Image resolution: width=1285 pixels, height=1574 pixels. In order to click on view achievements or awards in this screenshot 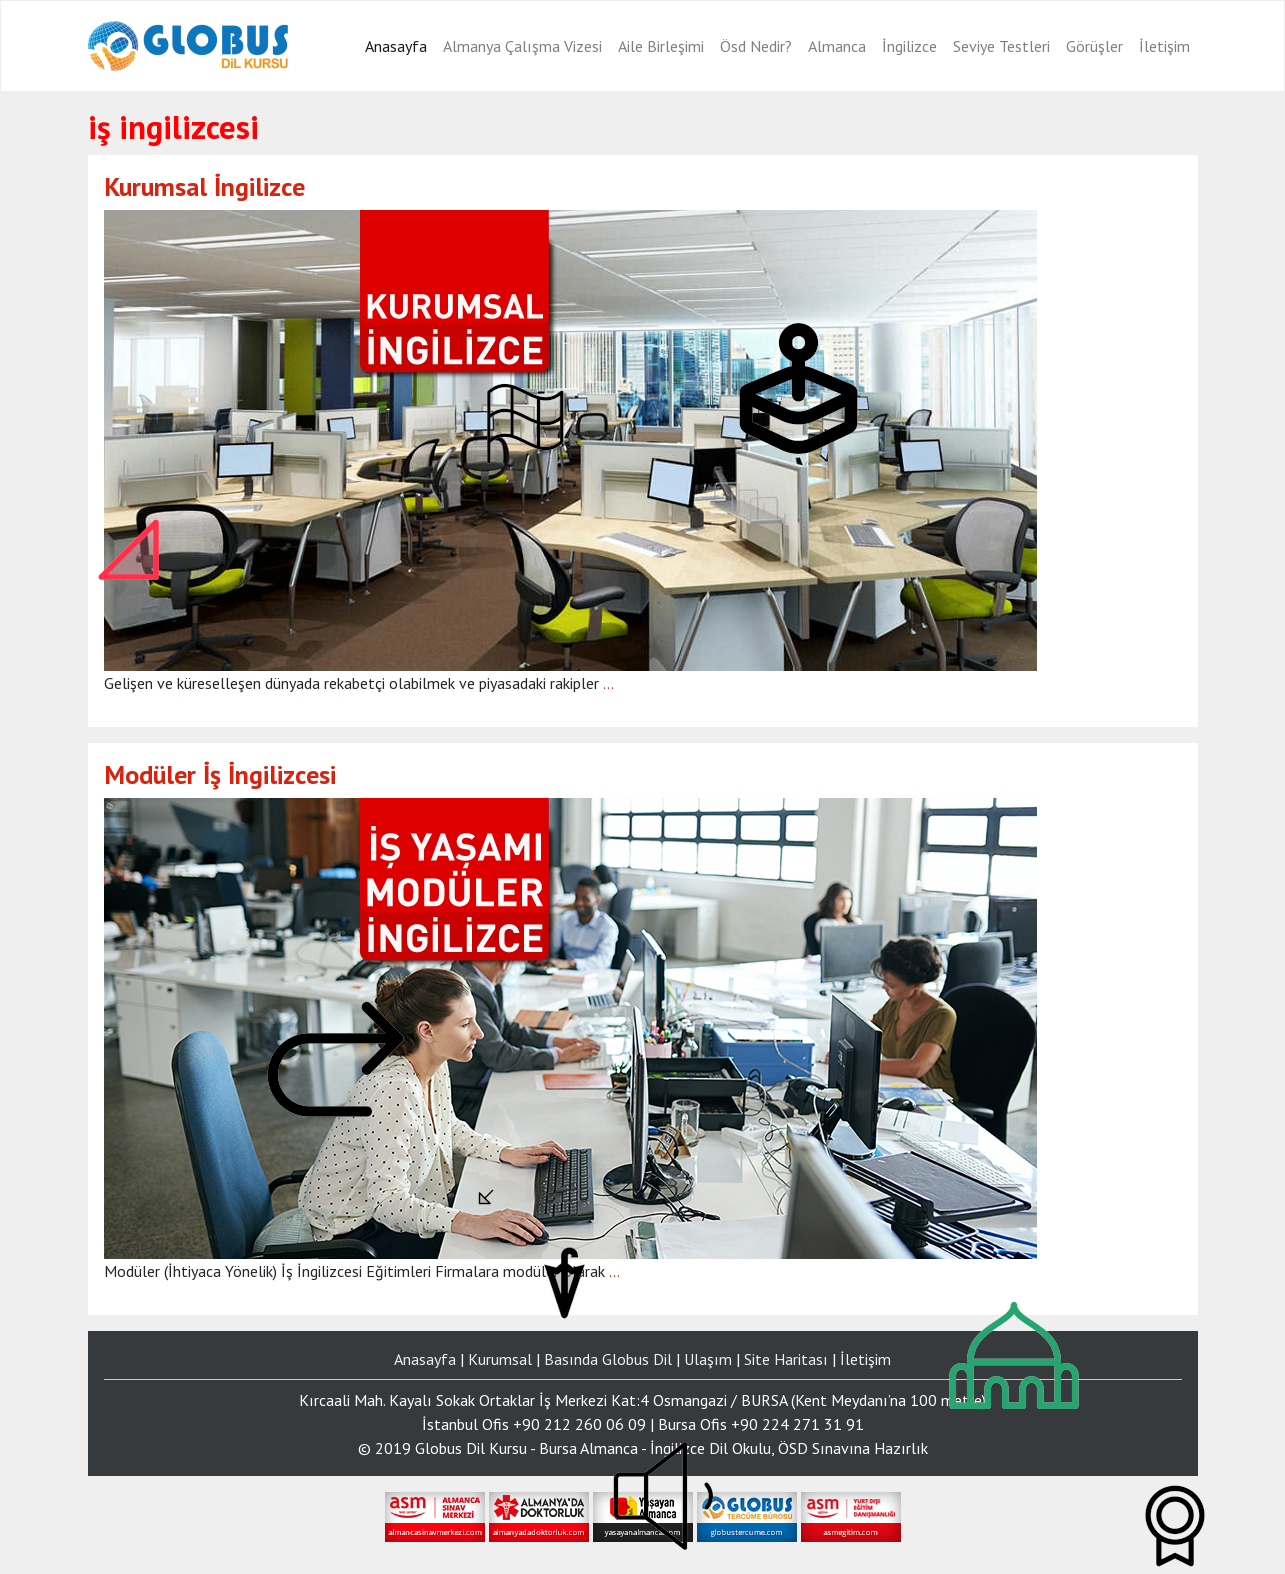, I will do `click(1175, 1526)`.